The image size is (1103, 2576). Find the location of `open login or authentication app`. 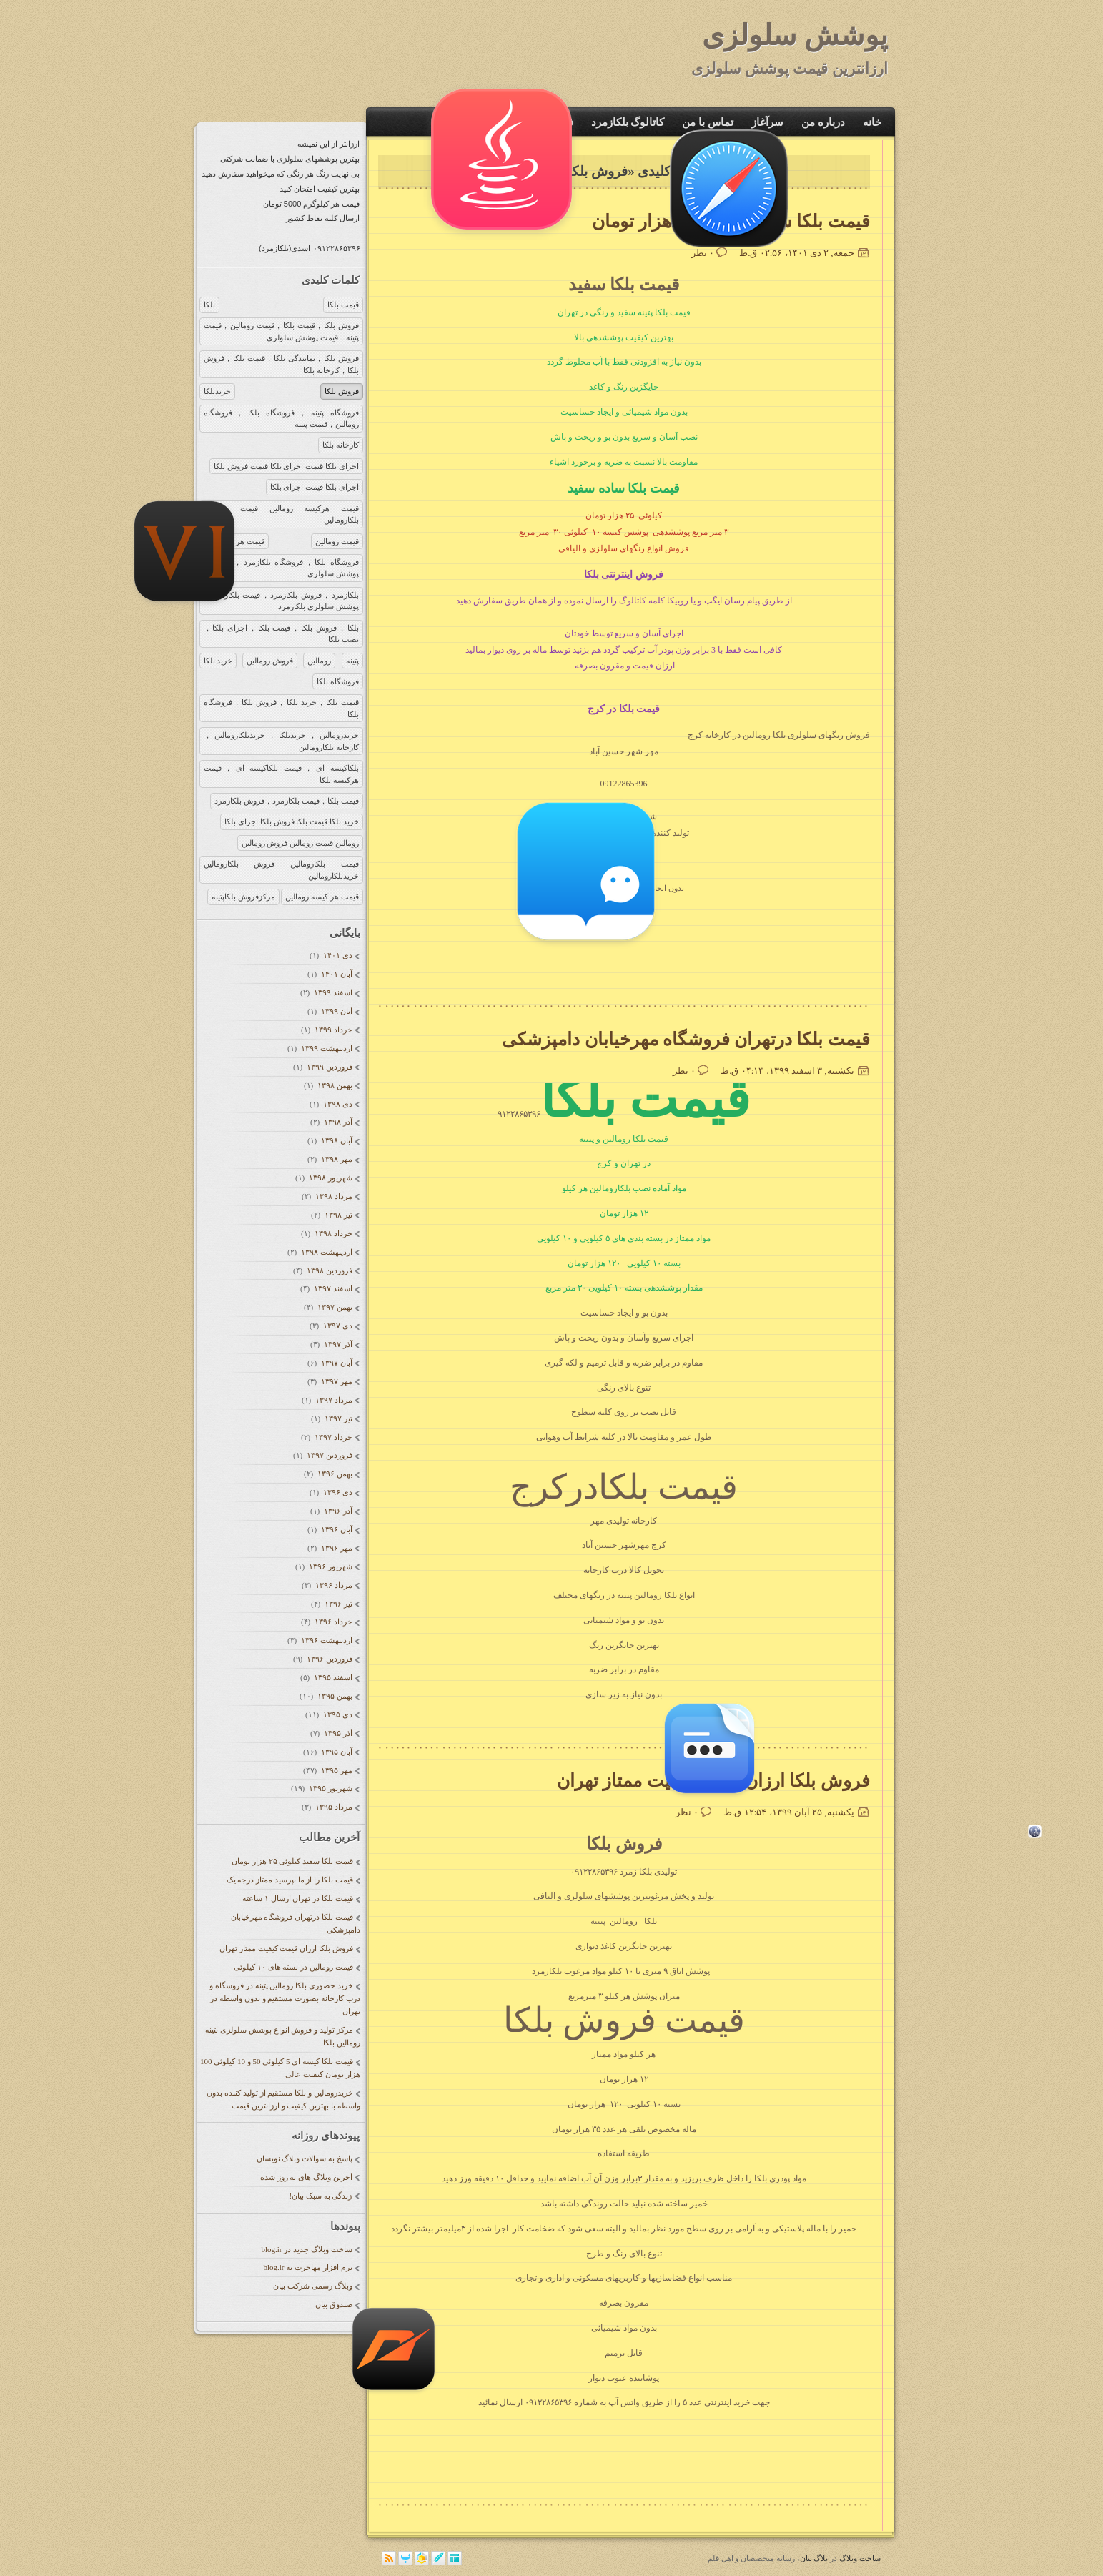

open login or authentication app is located at coordinates (709, 1748).